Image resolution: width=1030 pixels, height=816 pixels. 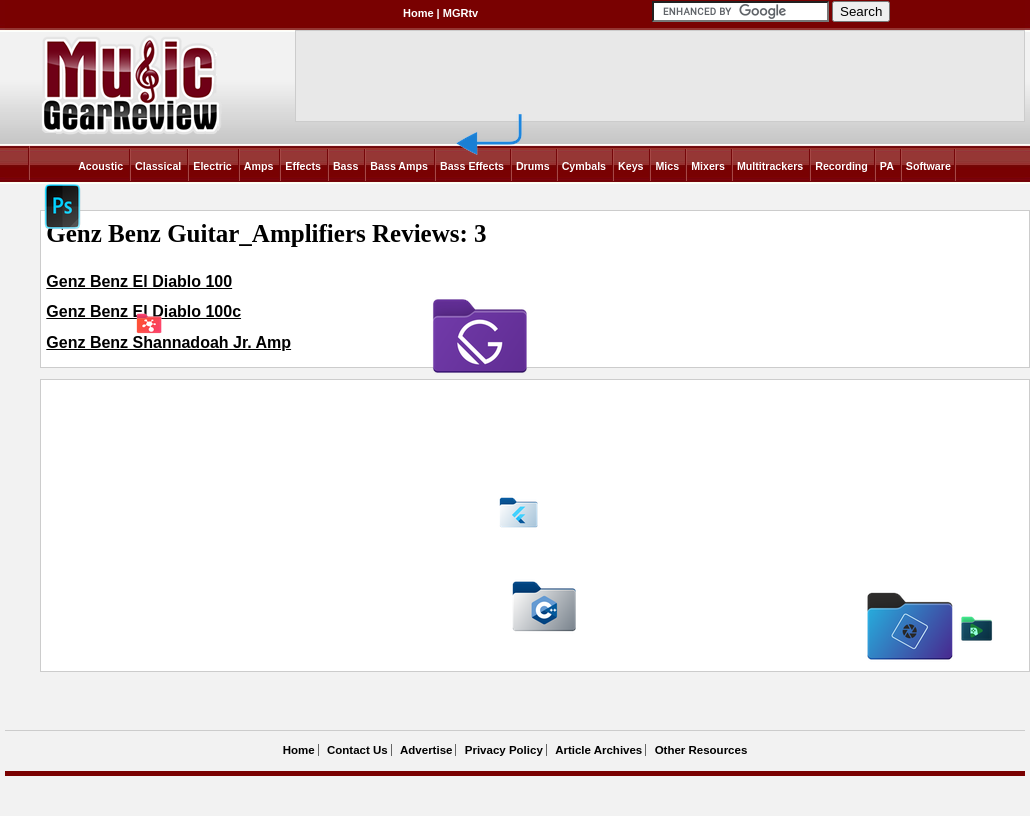 What do you see at coordinates (518, 513) in the screenshot?
I see `open flutter project folder` at bounding box center [518, 513].